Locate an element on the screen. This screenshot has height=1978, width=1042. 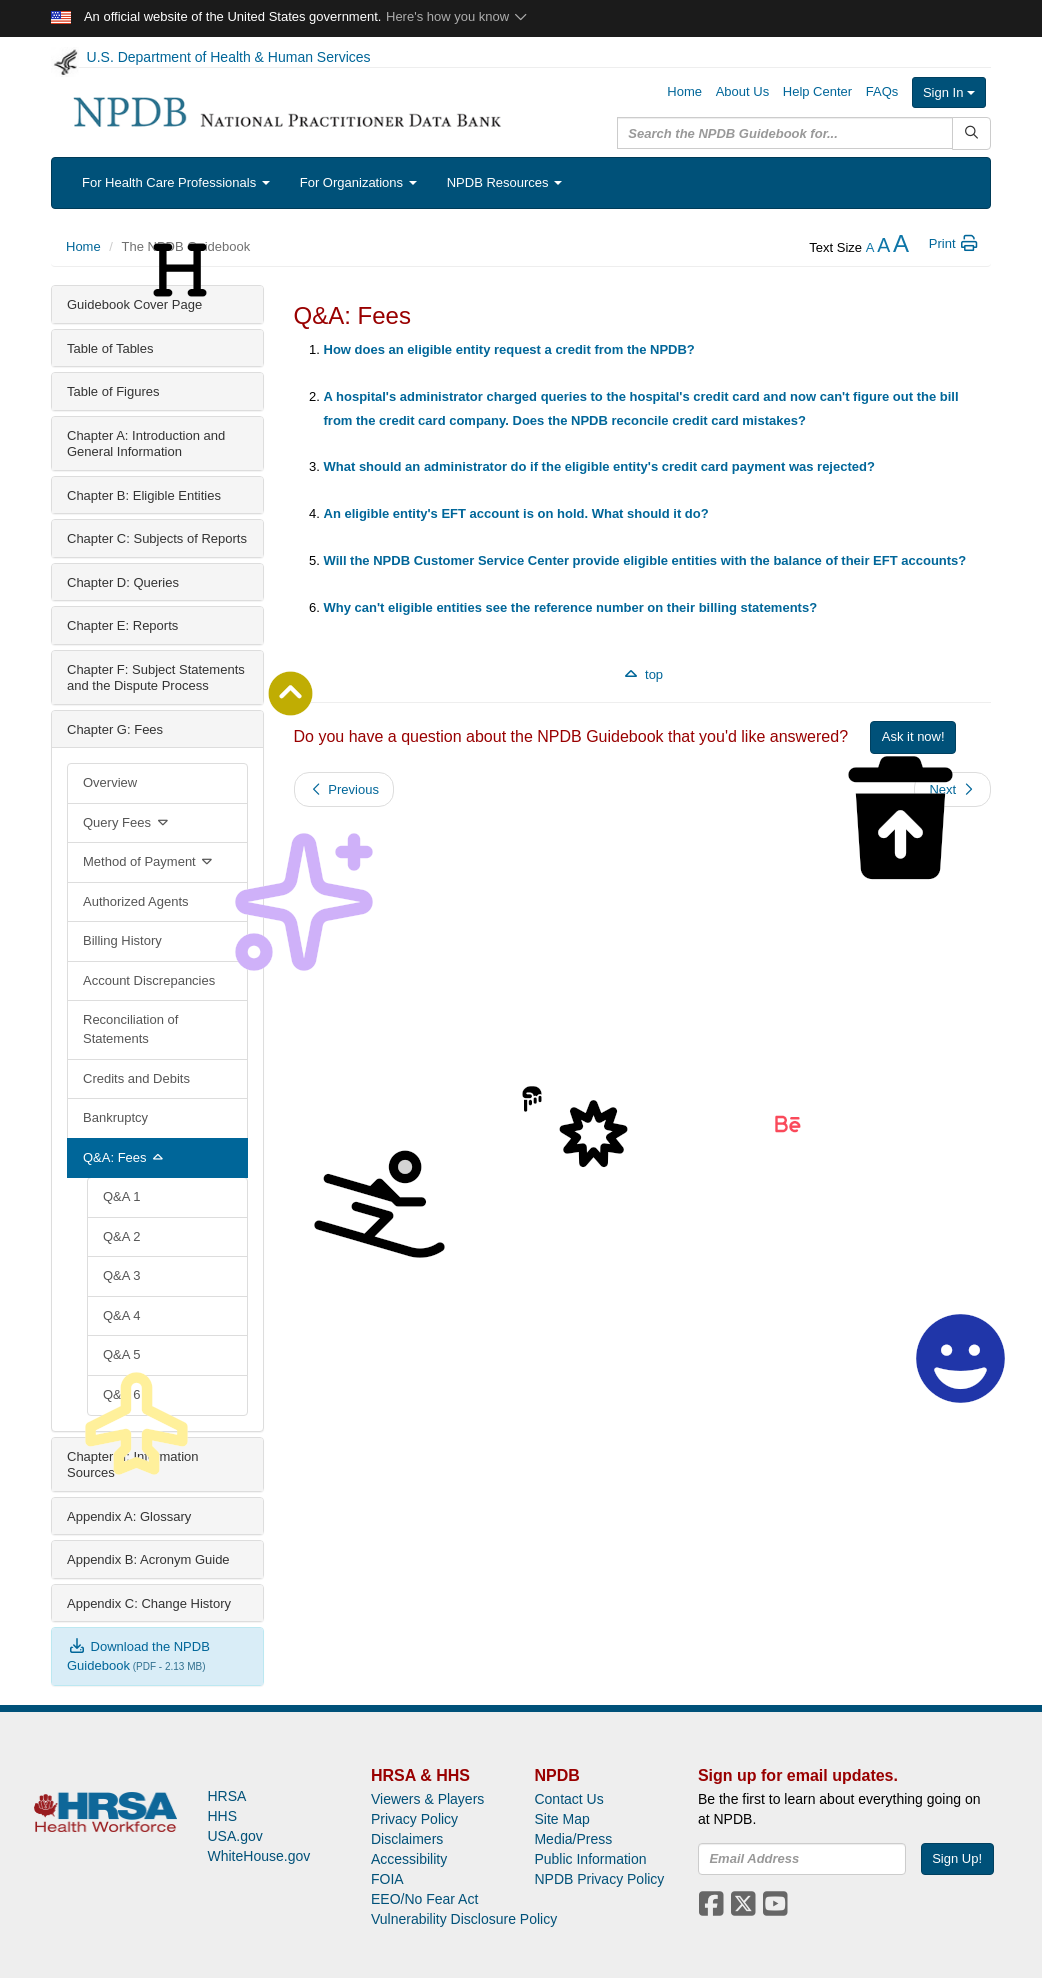
scroll down or view content below is located at coordinates (532, 1099).